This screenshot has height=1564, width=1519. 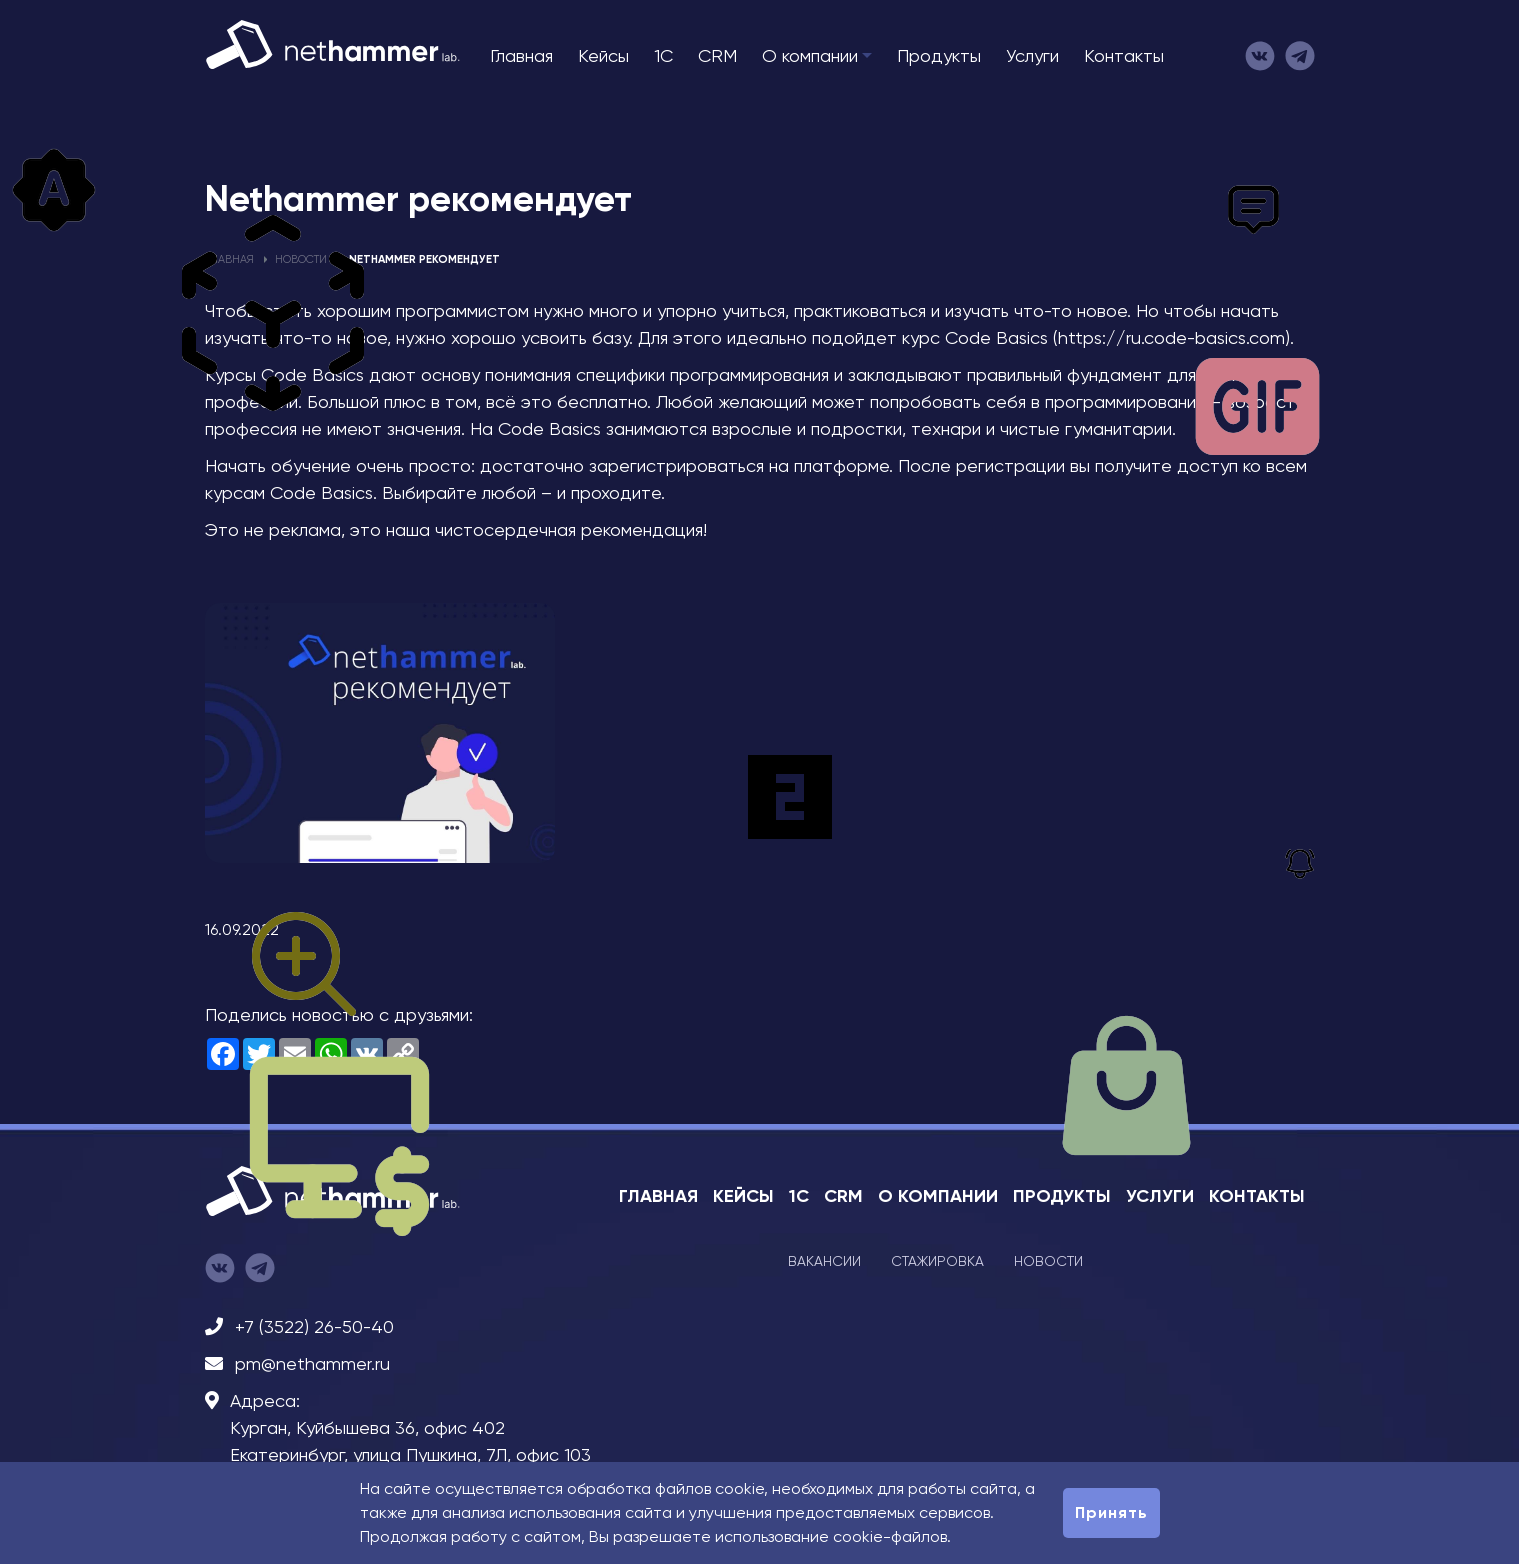 I want to click on zoom in on content, so click(x=304, y=964).